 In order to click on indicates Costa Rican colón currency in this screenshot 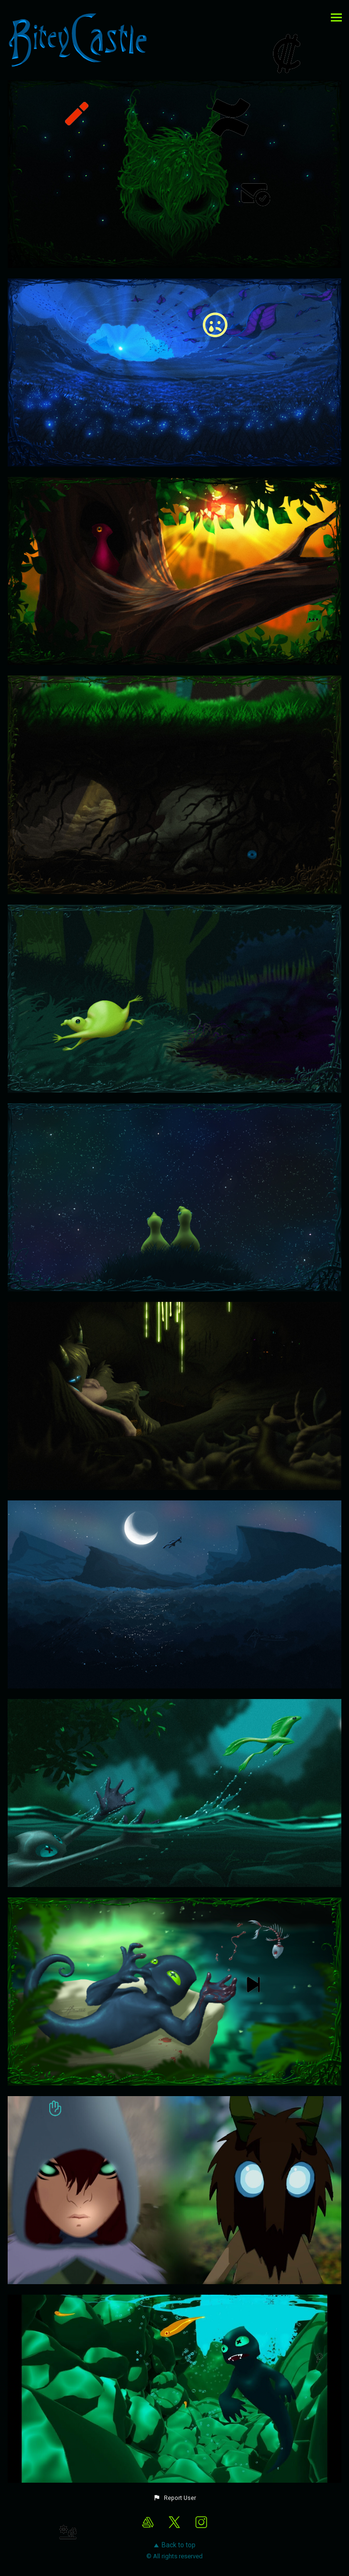, I will do `click(287, 54)`.